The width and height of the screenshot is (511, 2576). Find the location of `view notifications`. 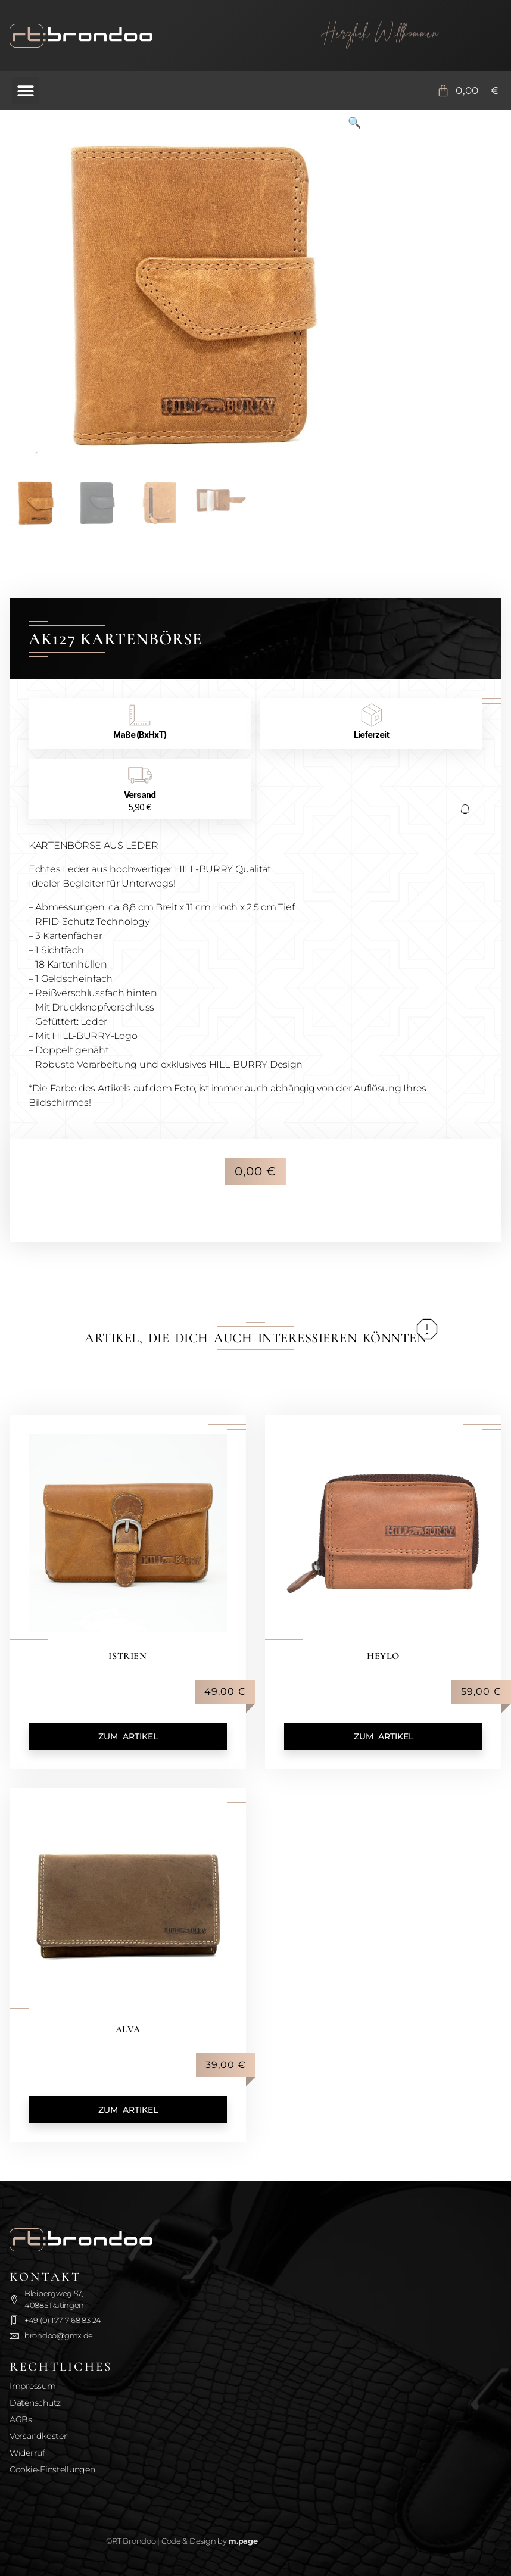

view notifications is located at coordinates (465, 809).